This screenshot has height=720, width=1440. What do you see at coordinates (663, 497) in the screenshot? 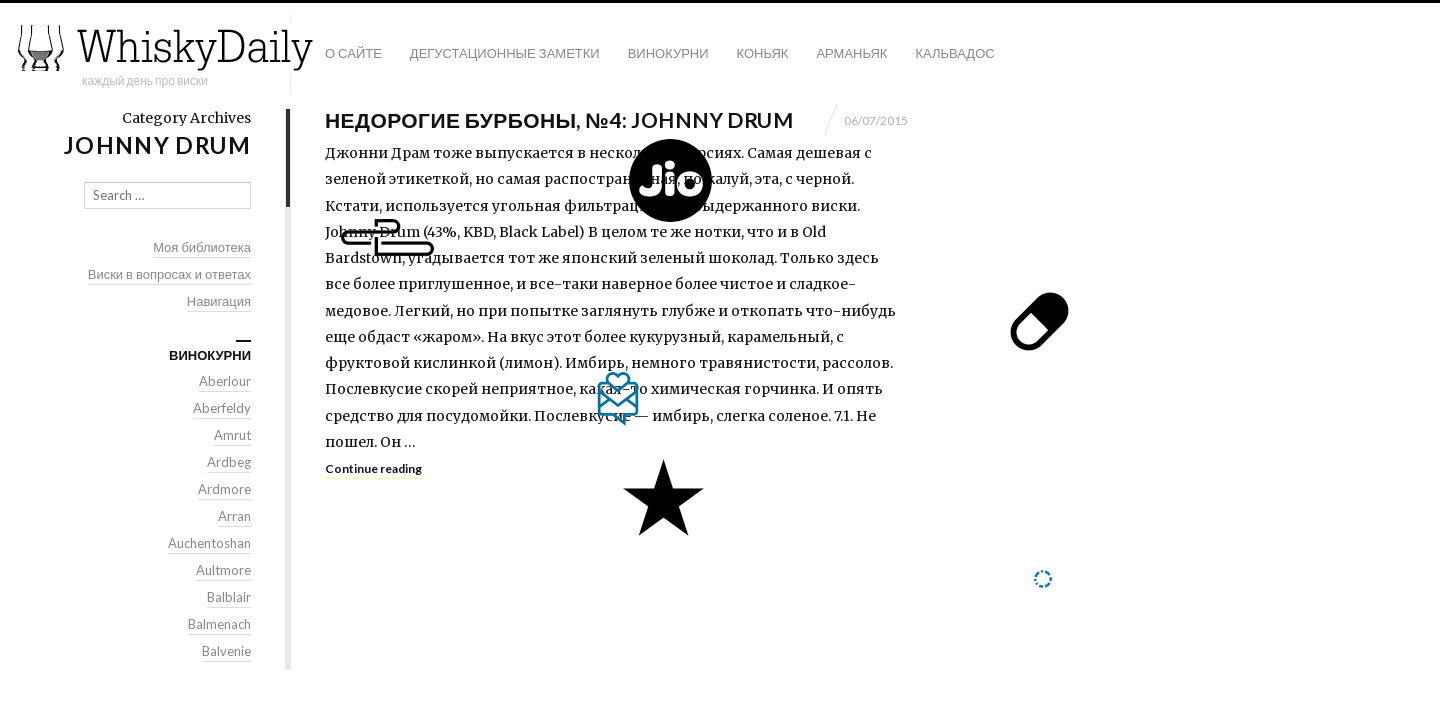
I see `open the Macy's app or website` at bounding box center [663, 497].